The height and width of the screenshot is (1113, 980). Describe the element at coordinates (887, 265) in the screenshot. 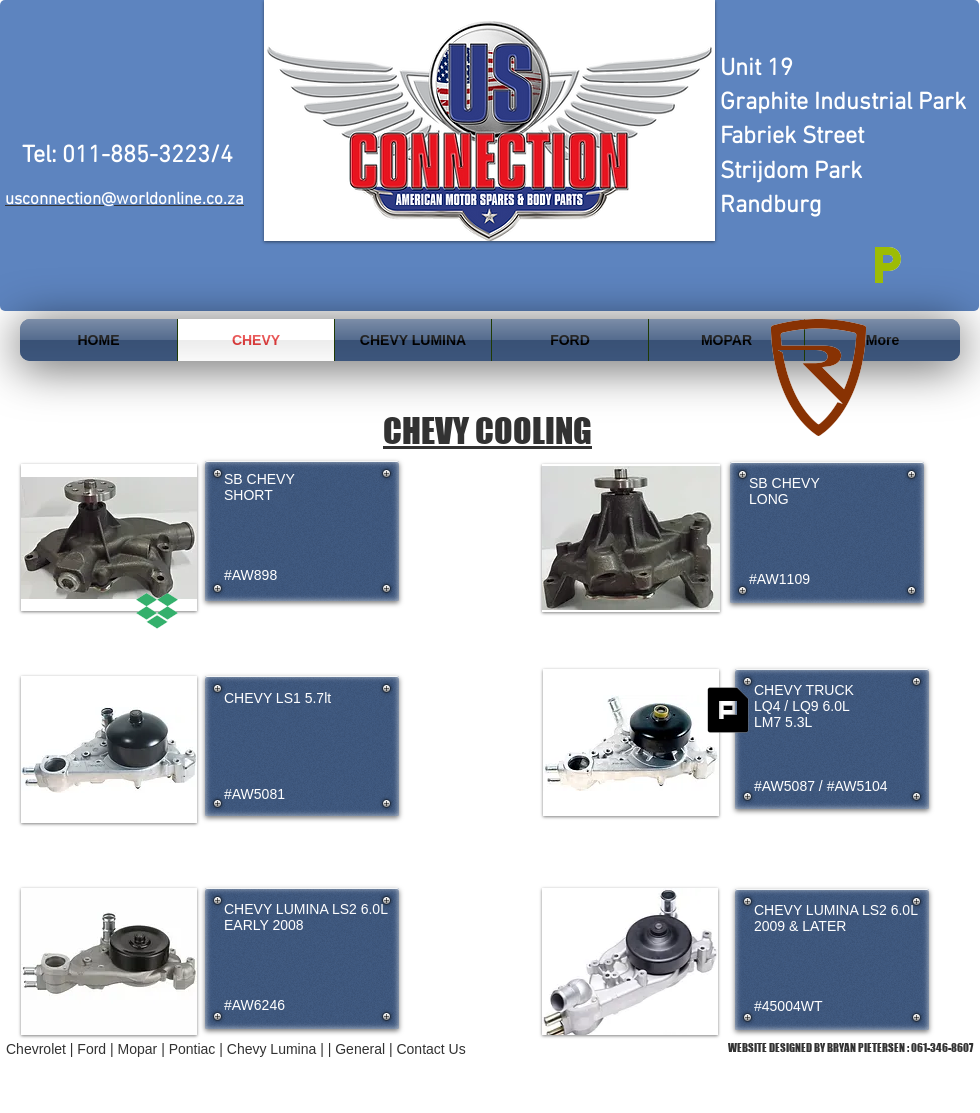

I see `indicates a parking area or facility` at that location.